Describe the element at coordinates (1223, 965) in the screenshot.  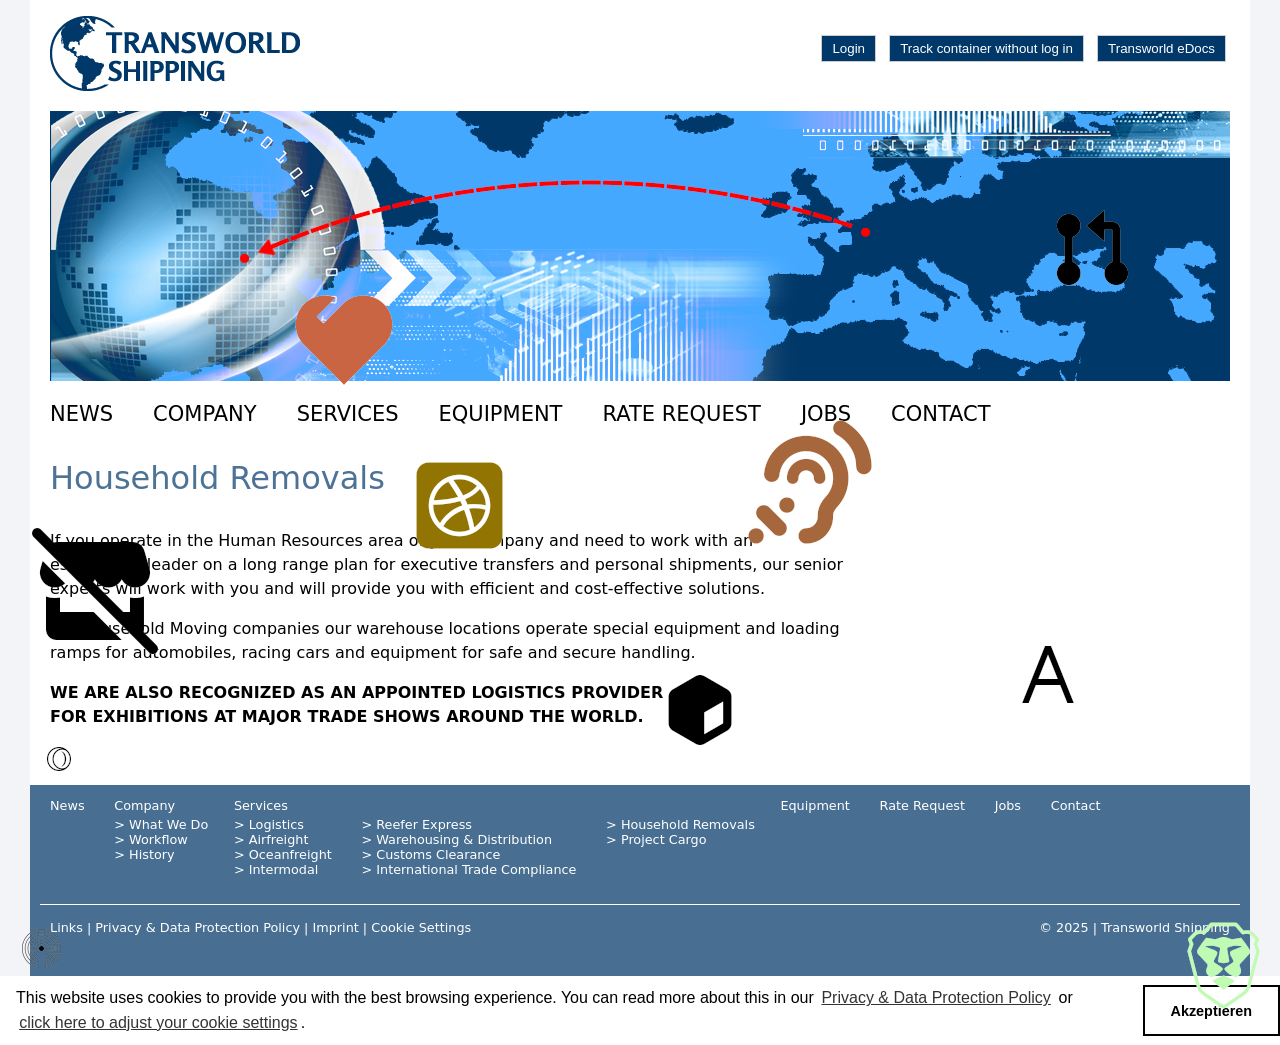
I see `open the Brave browser` at that location.